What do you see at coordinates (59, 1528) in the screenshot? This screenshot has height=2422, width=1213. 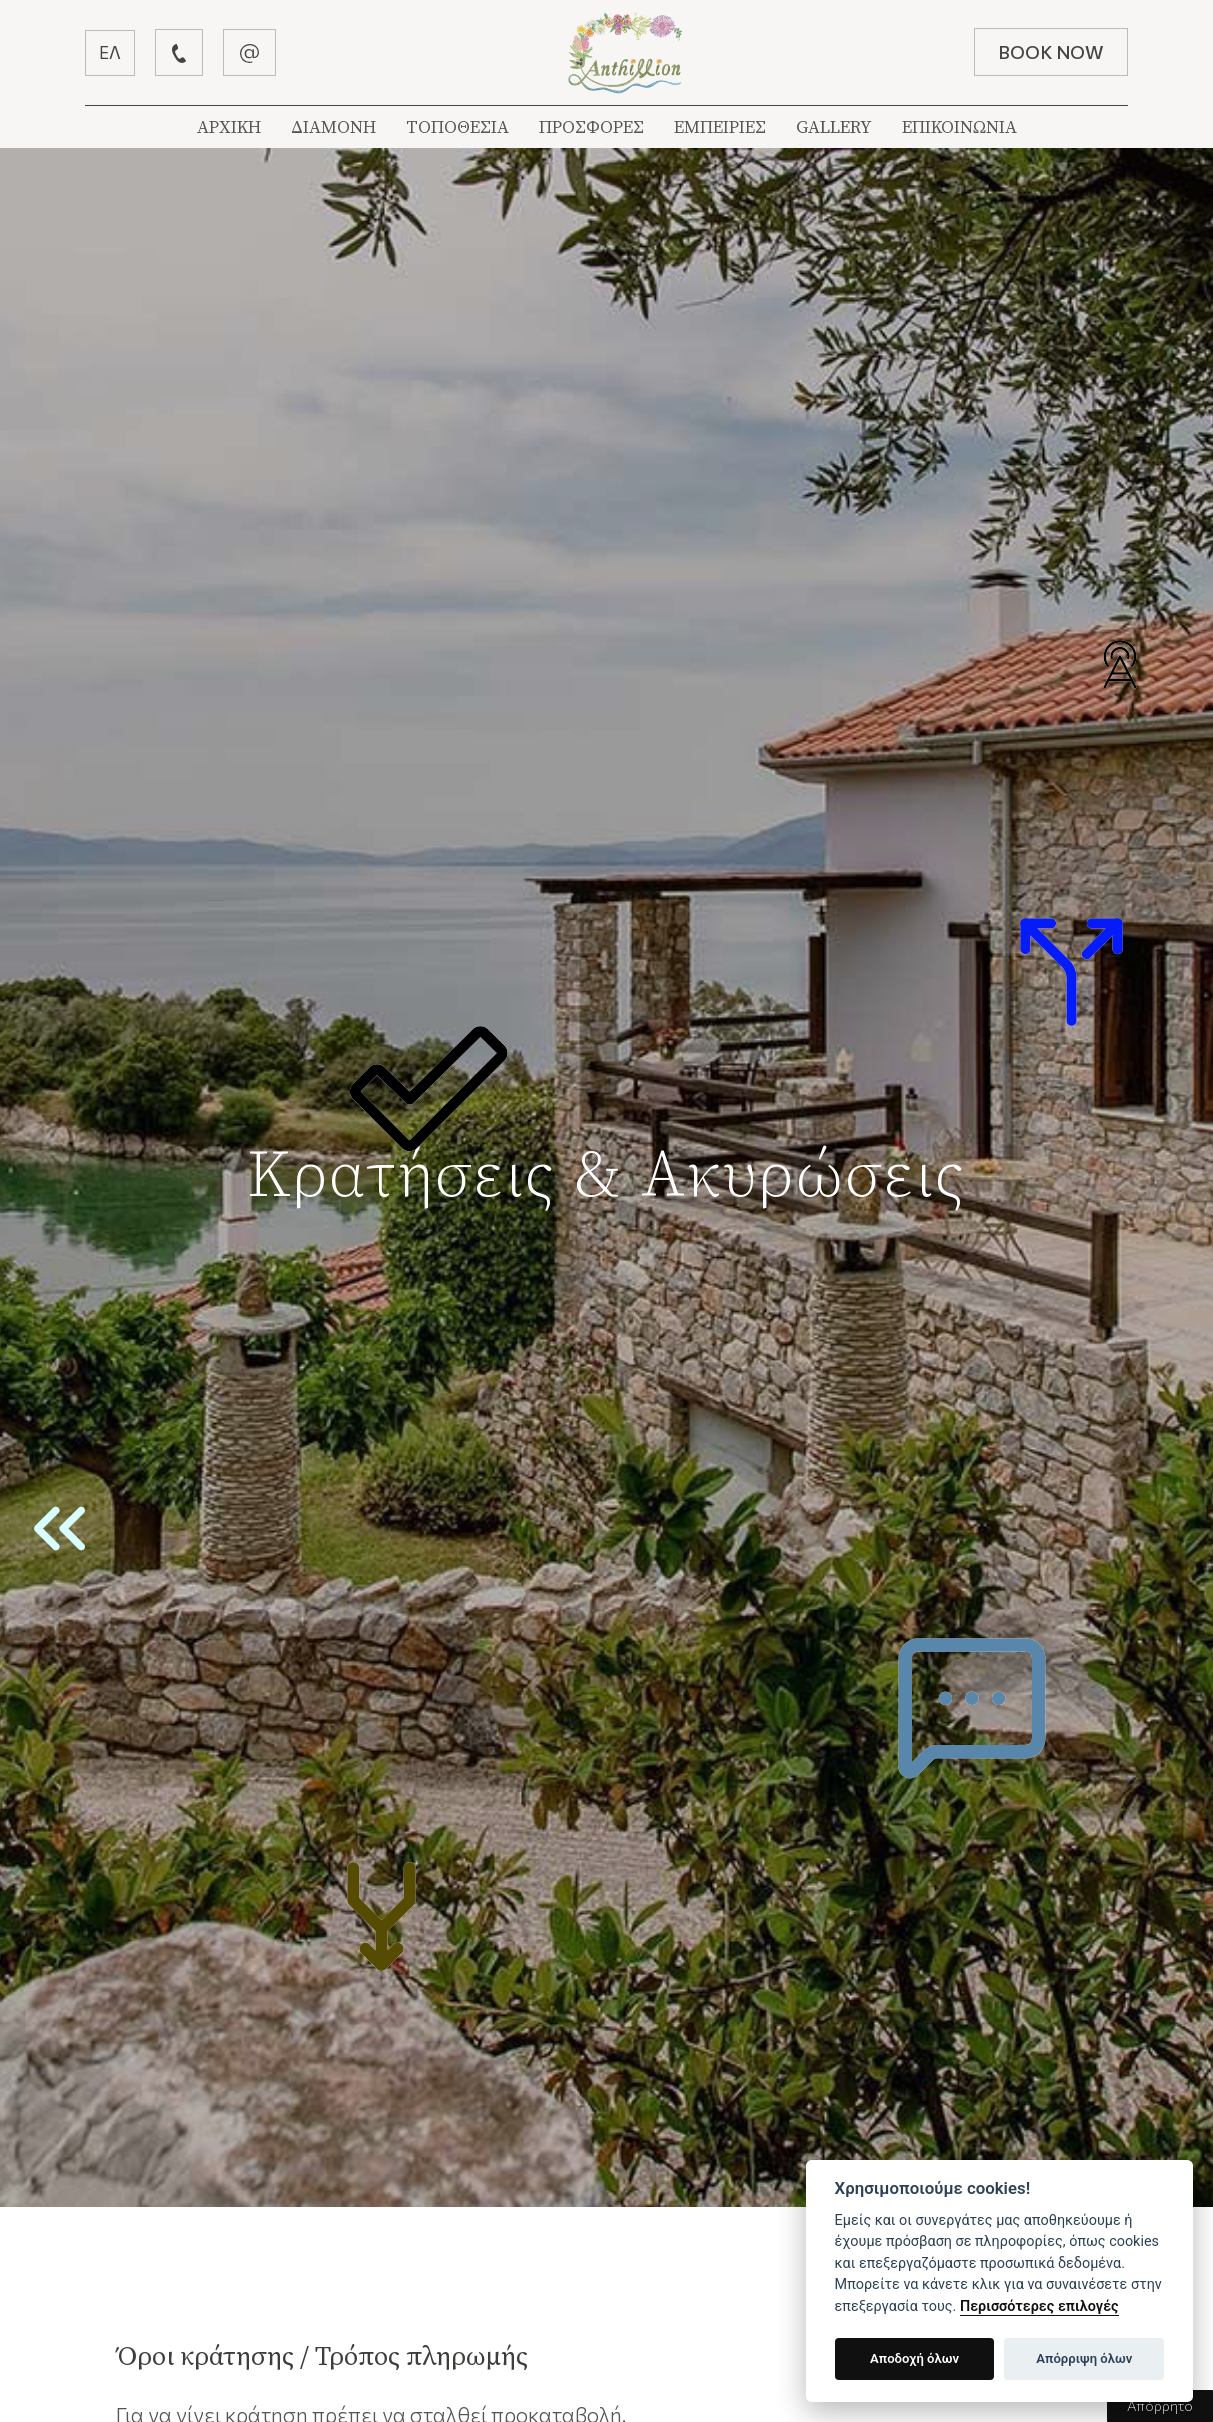 I see `go back to the beginning or first page` at bounding box center [59, 1528].